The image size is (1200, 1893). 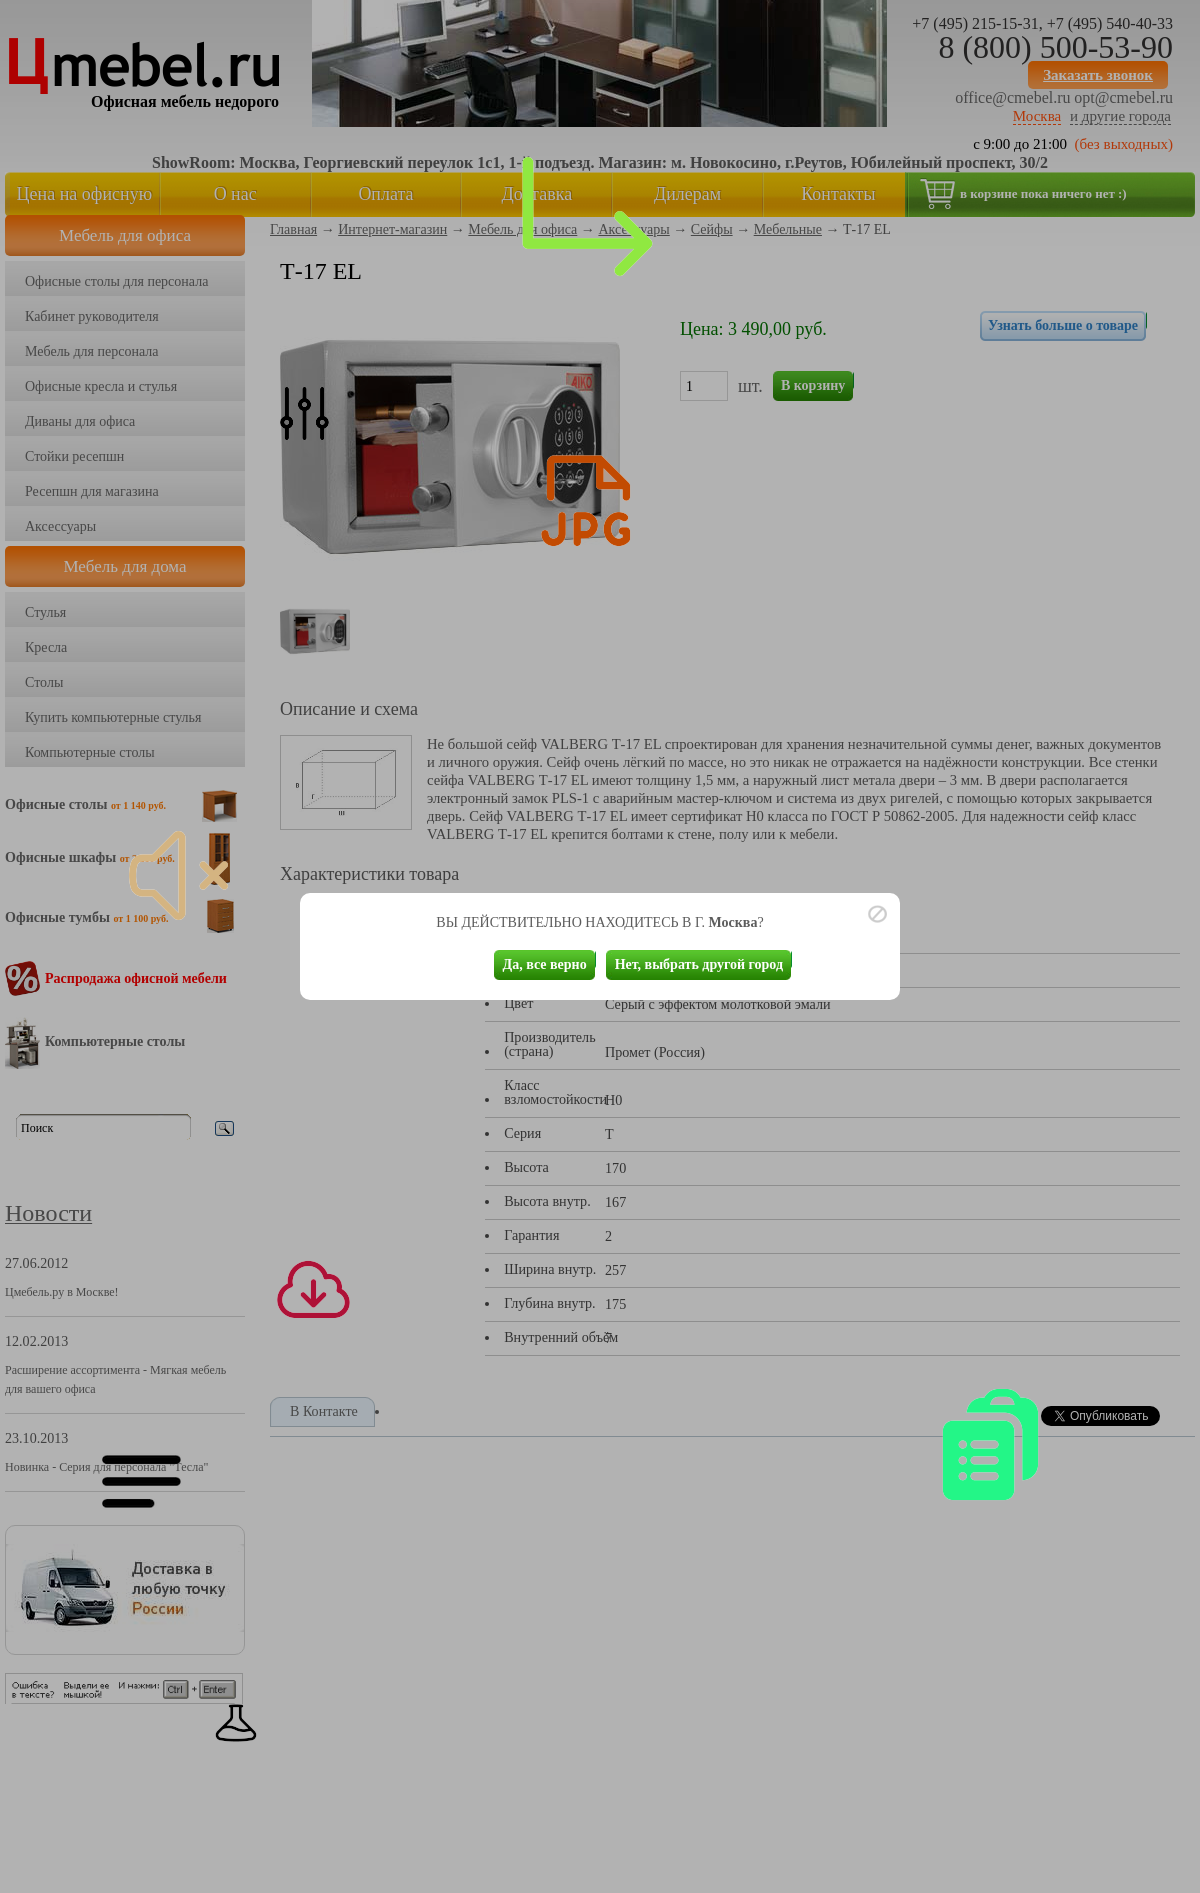 What do you see at coordinates (587, 216) in the screenshot?
I see `navigate to a nested or child item` at bounding box center [587, 216].